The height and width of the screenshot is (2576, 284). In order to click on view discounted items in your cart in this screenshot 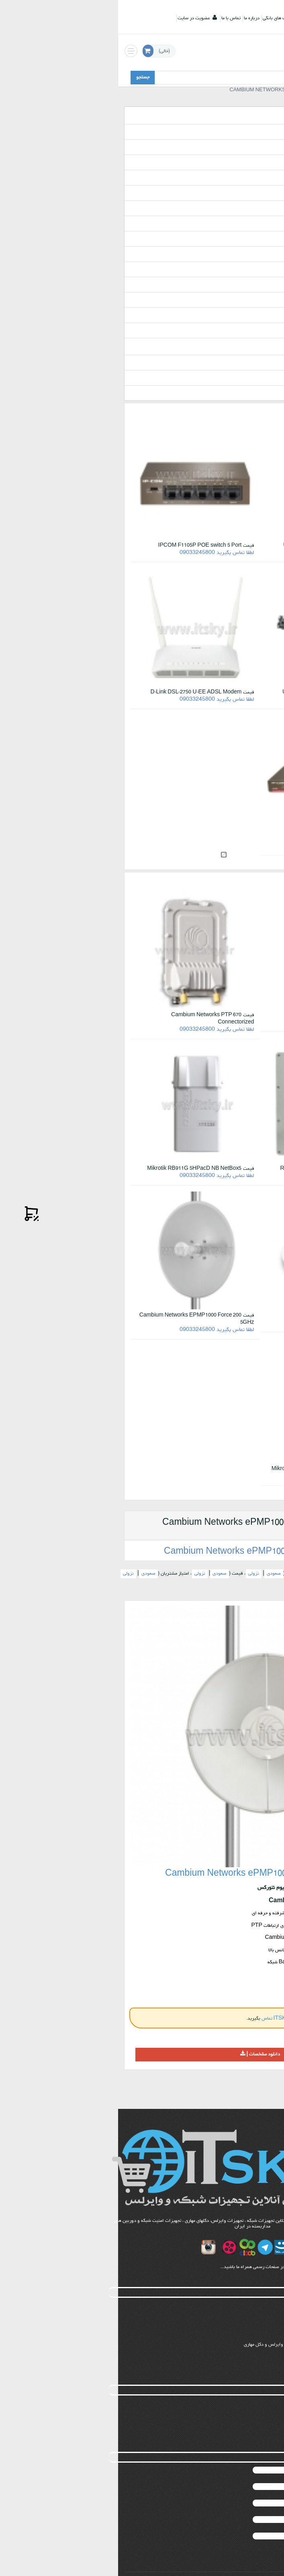, I will do `click(31, 1214)`.